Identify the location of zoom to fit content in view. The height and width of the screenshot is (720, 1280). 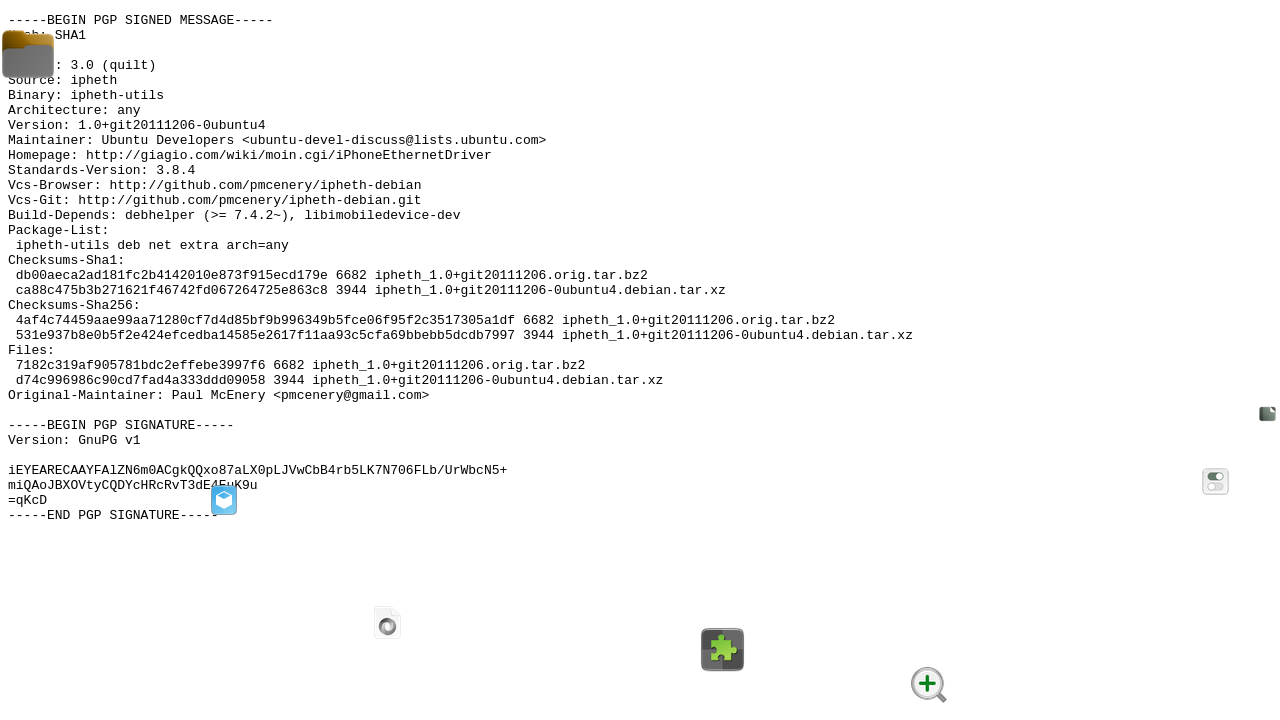
(929, 685).